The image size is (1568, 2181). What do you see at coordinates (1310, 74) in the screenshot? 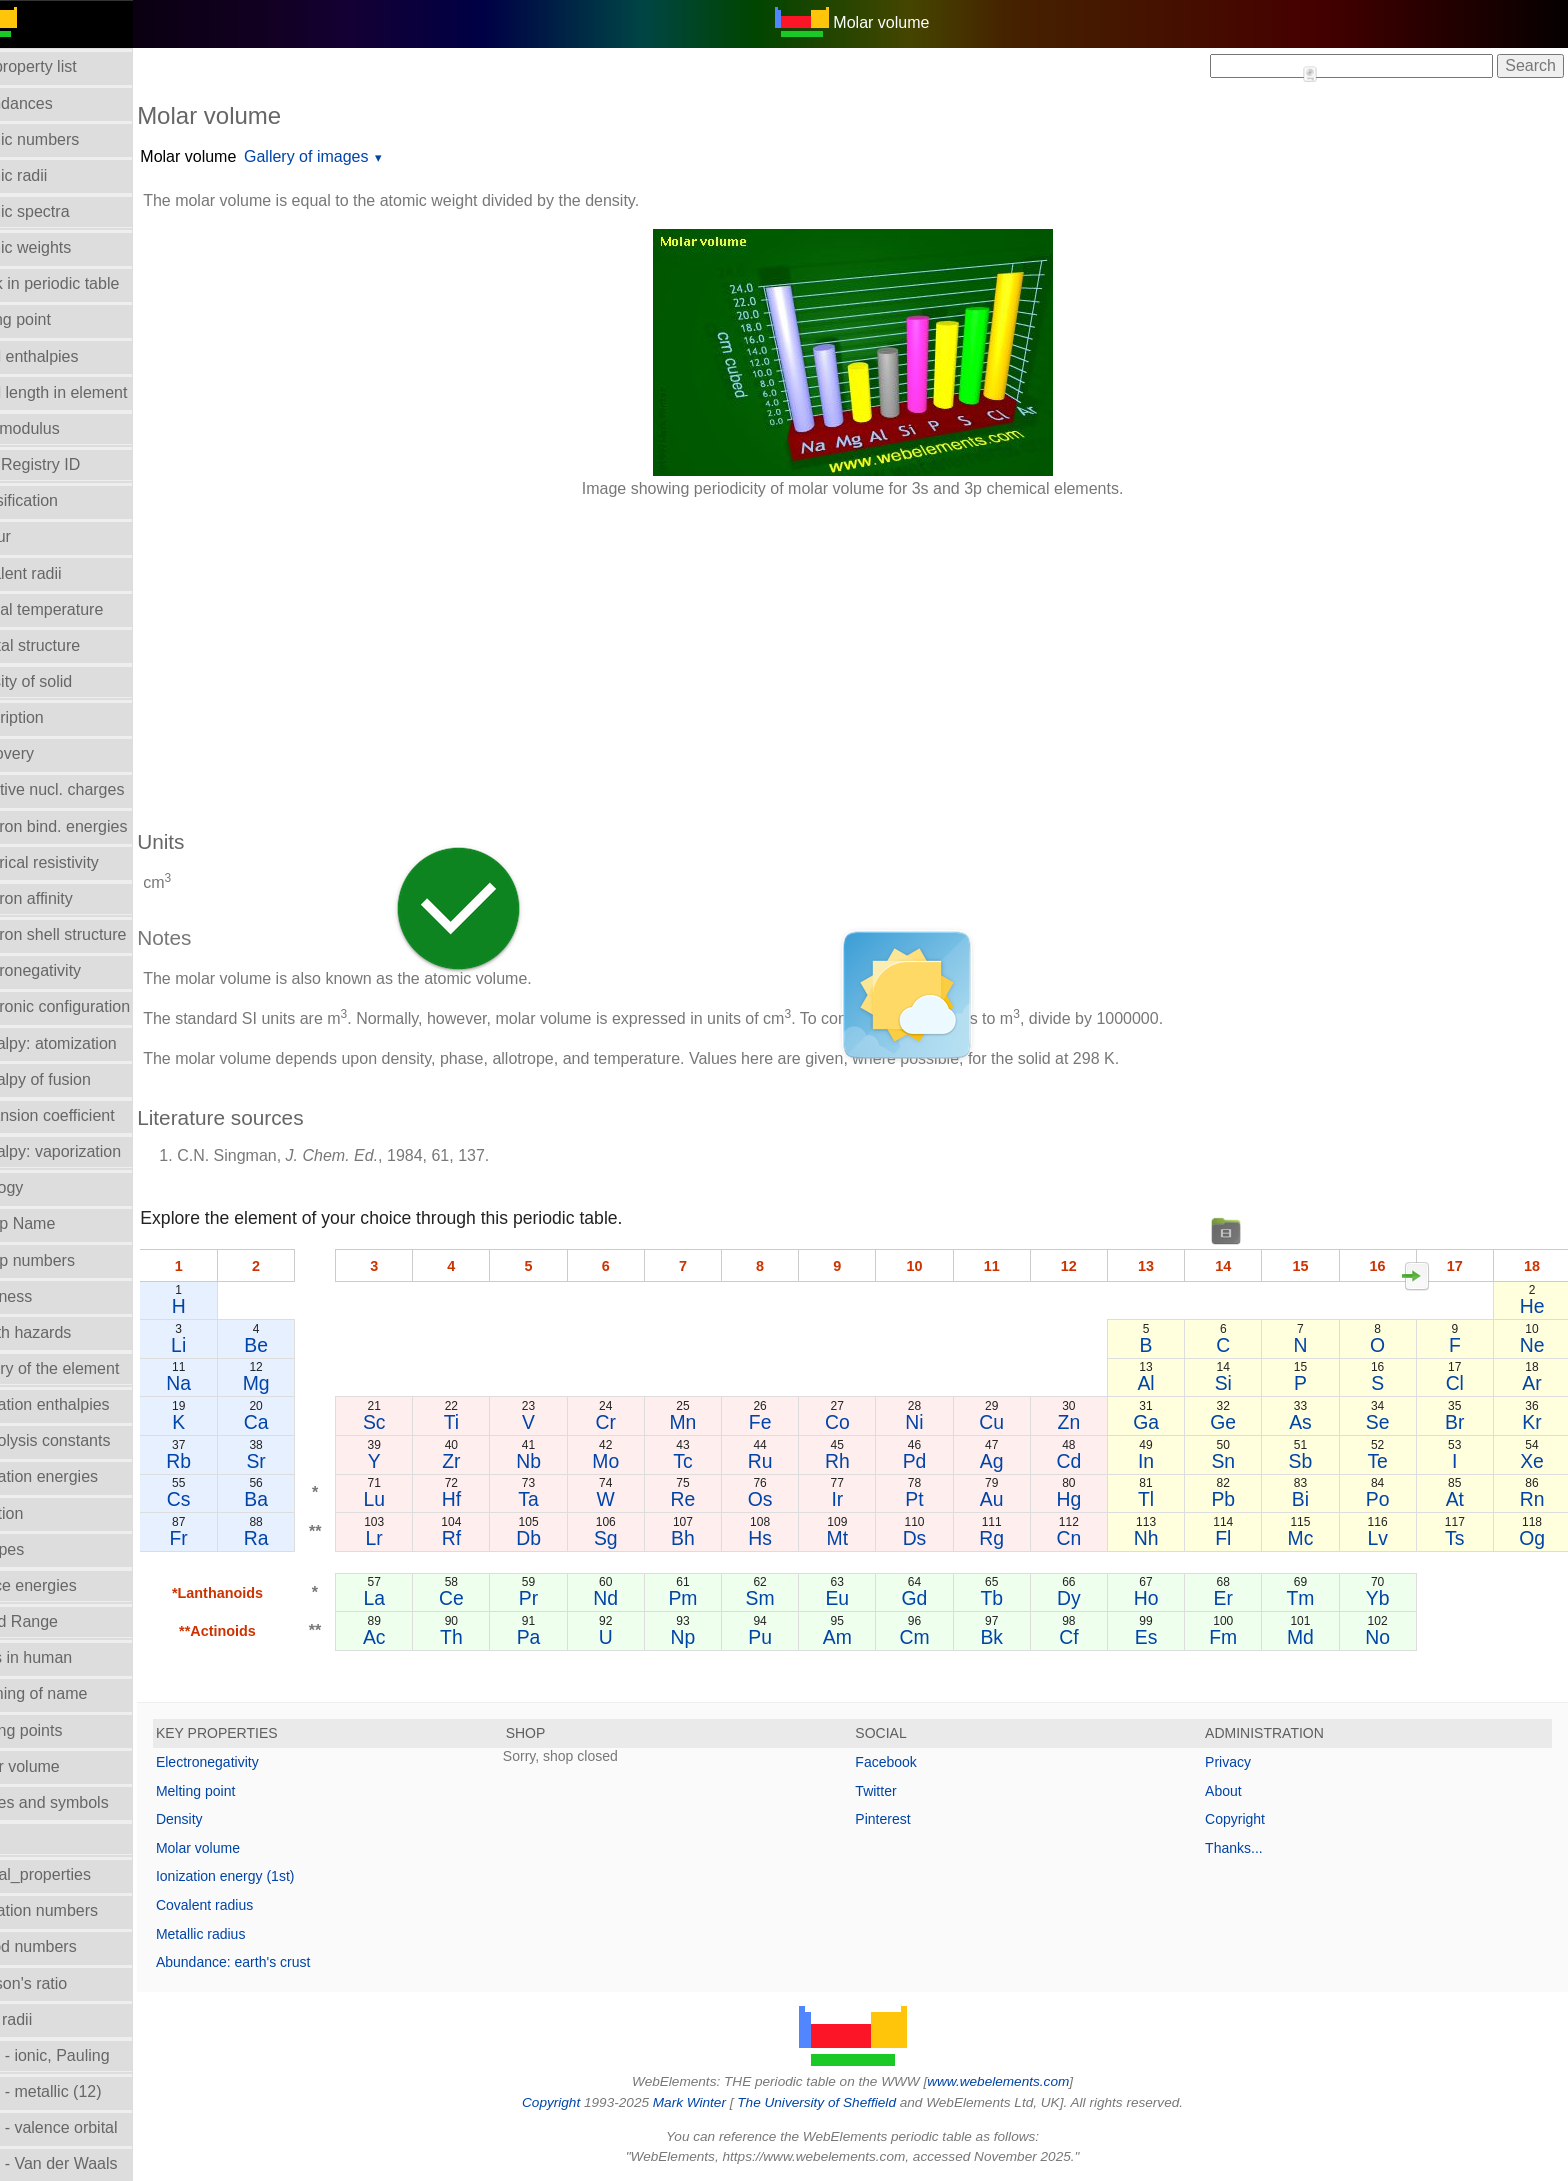
I see `a raw disk image file` at bounding box center [1310, 74].